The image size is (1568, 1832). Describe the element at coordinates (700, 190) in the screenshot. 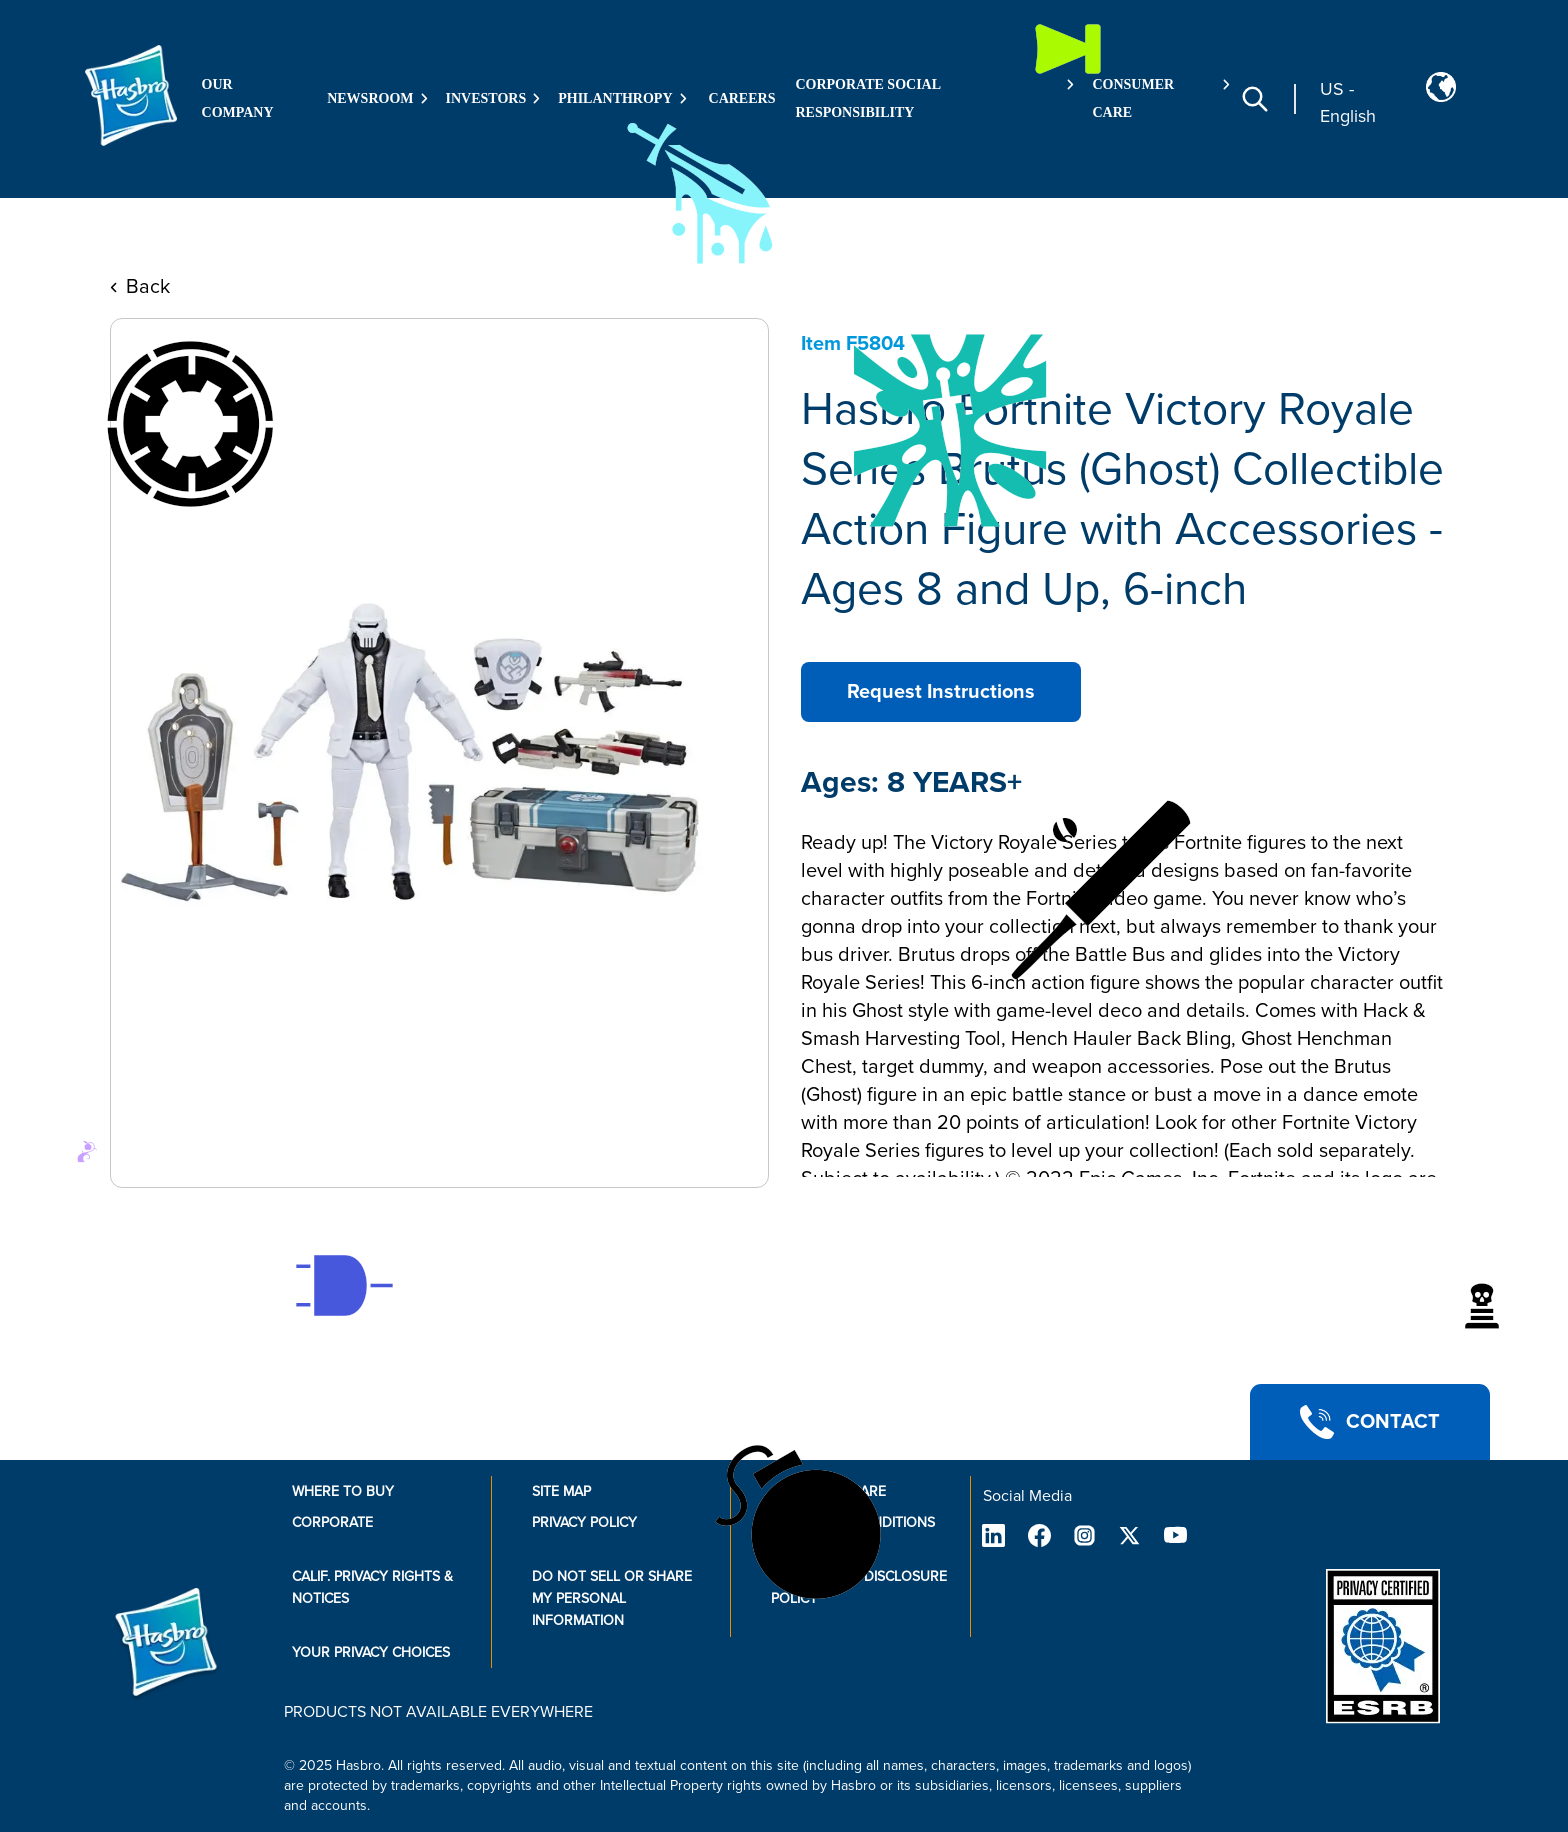

I see `indicates a critical hit or fatal attack in combat` at that location.